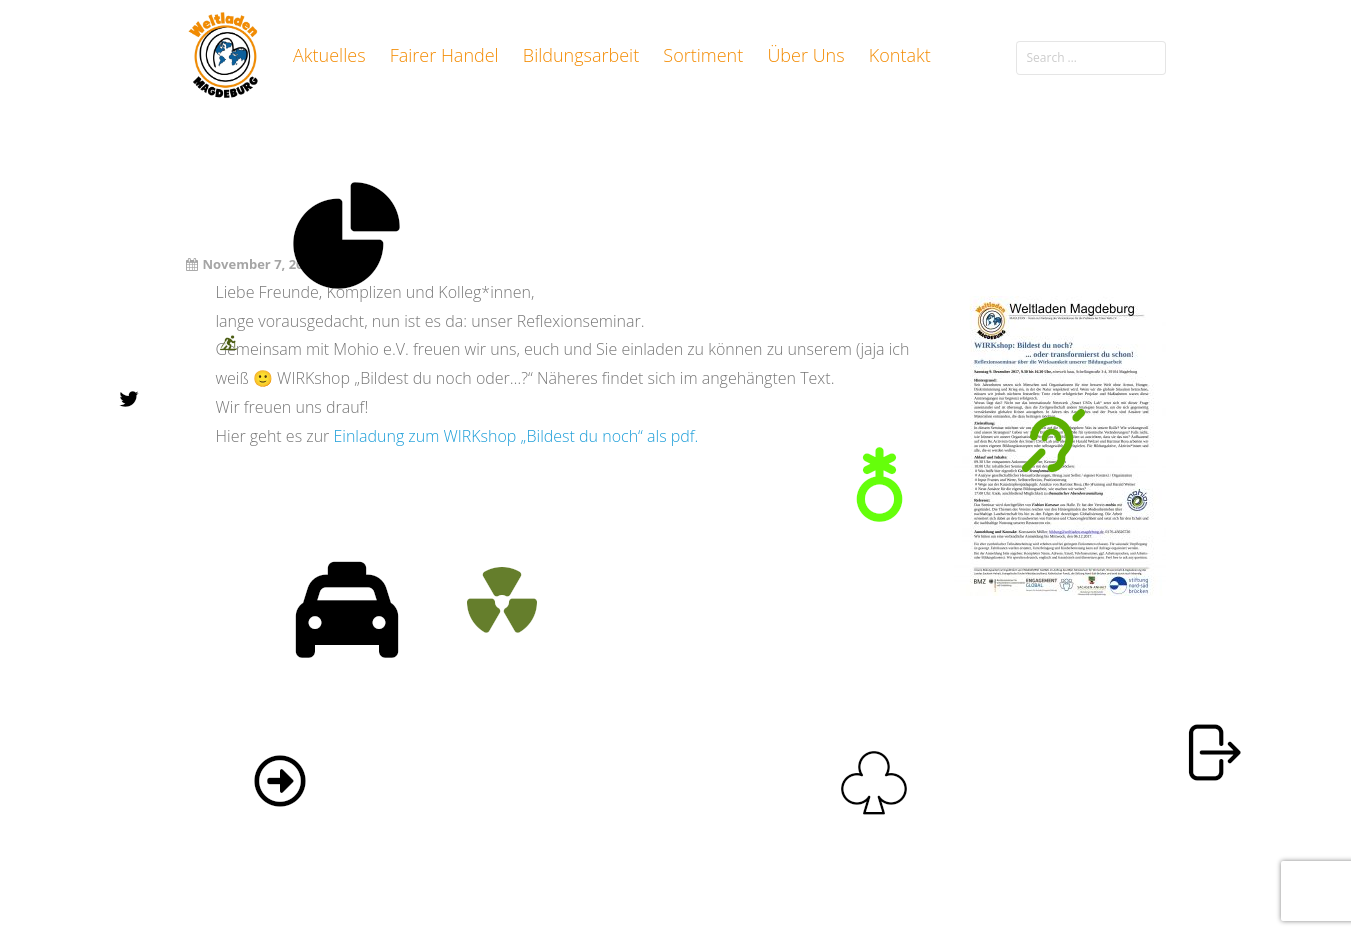  What do you see at coordinates (347, 613) in the screenshot?
I see `request a taxi or cab ride` at bounding box center [347, 613].